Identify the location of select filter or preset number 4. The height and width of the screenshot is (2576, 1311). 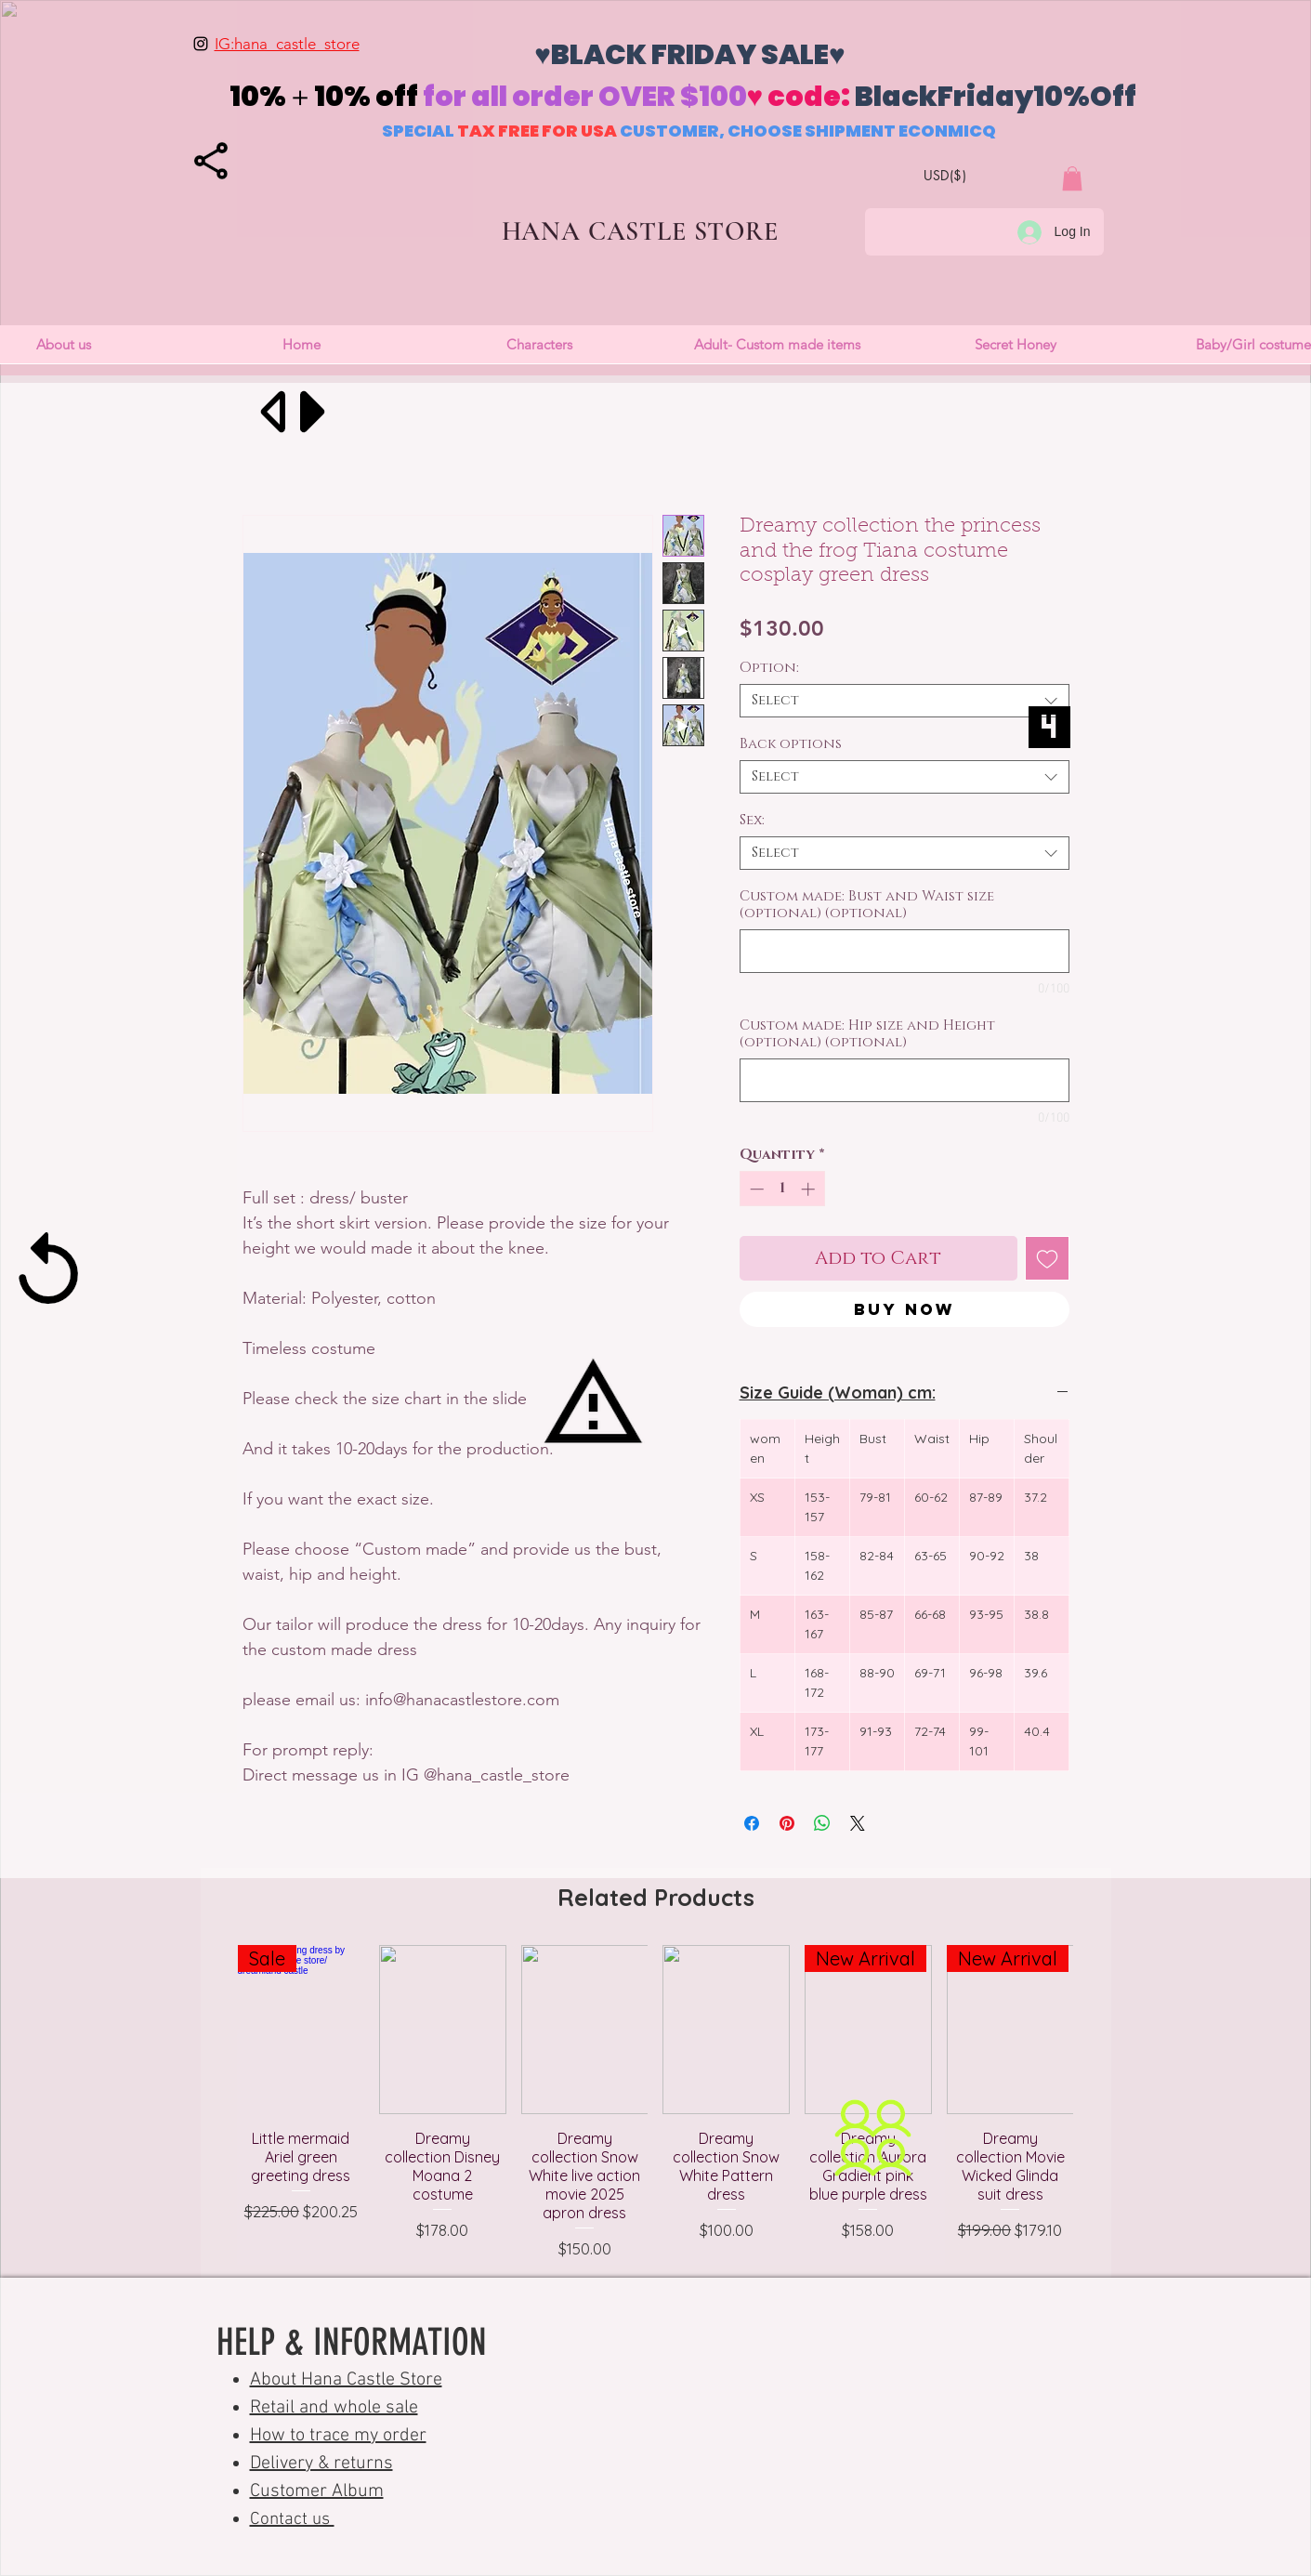
(1049, 727).